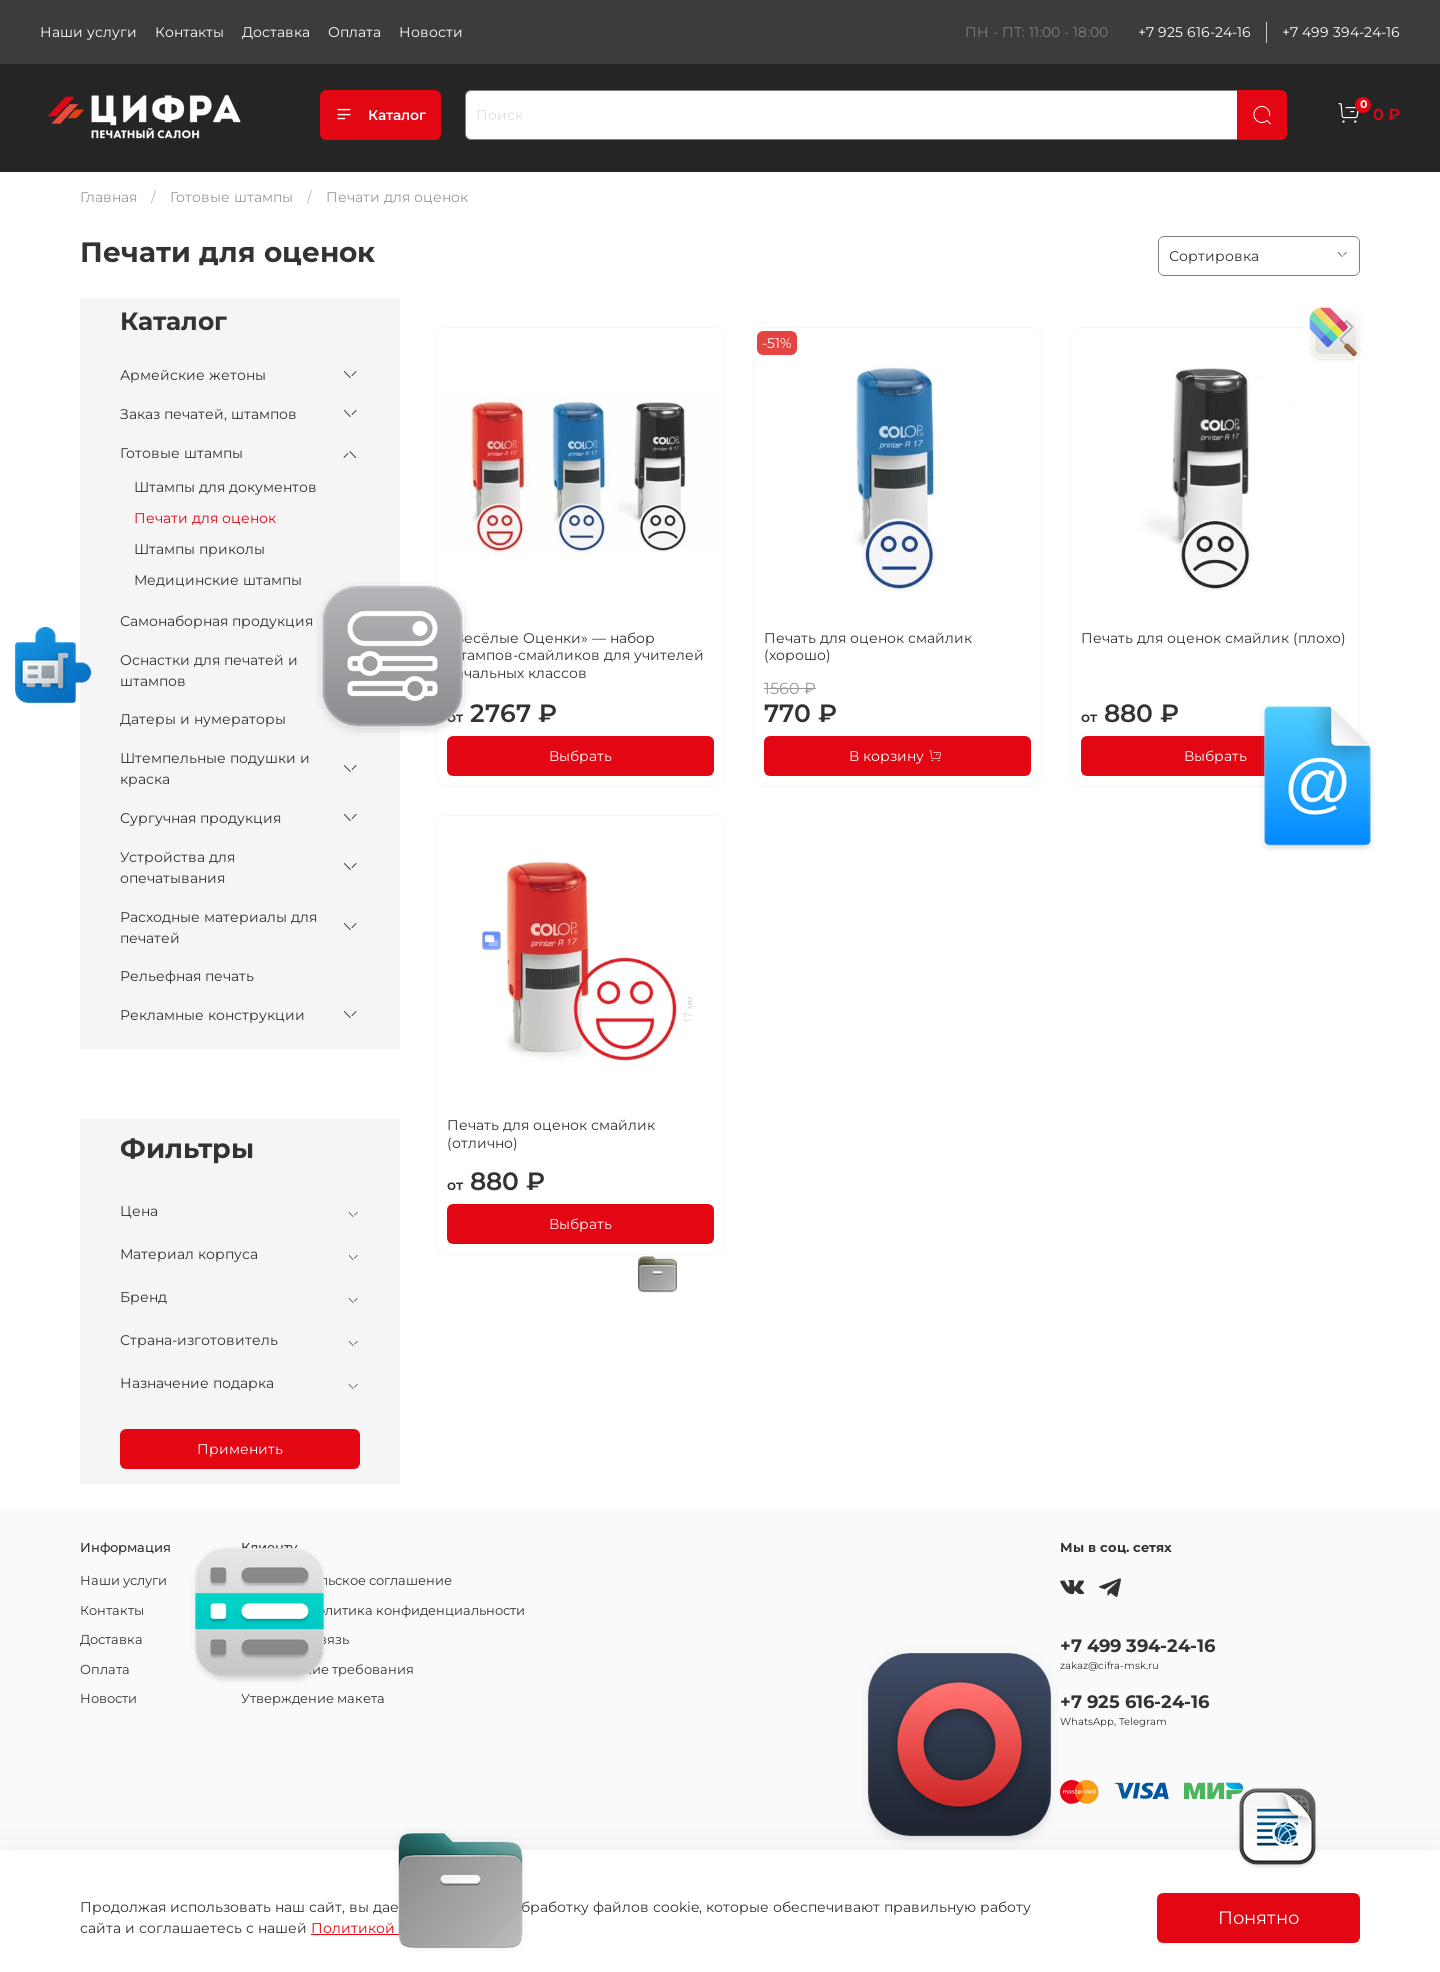 The width and height of the screenshot is (1440, 1972). Describe the element at coordinates (1277, 1826) in the screenshot. I see `open libreoffice writer for web documents` at that location.